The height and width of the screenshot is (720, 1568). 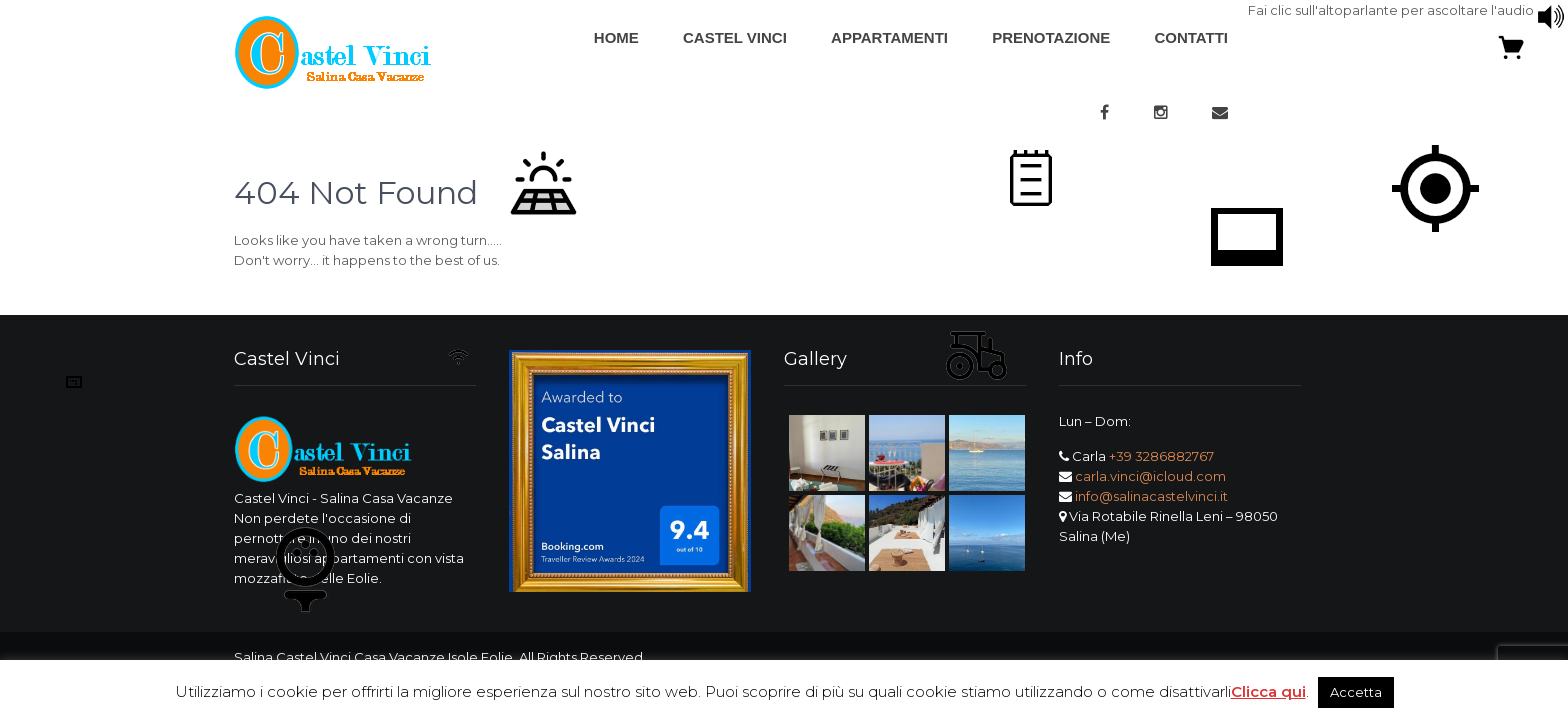 What do you see at coordinates (1247, 237) in the screenshot?
I see `video player with caption or subtitle bar` at bounding box center [1247, 237].